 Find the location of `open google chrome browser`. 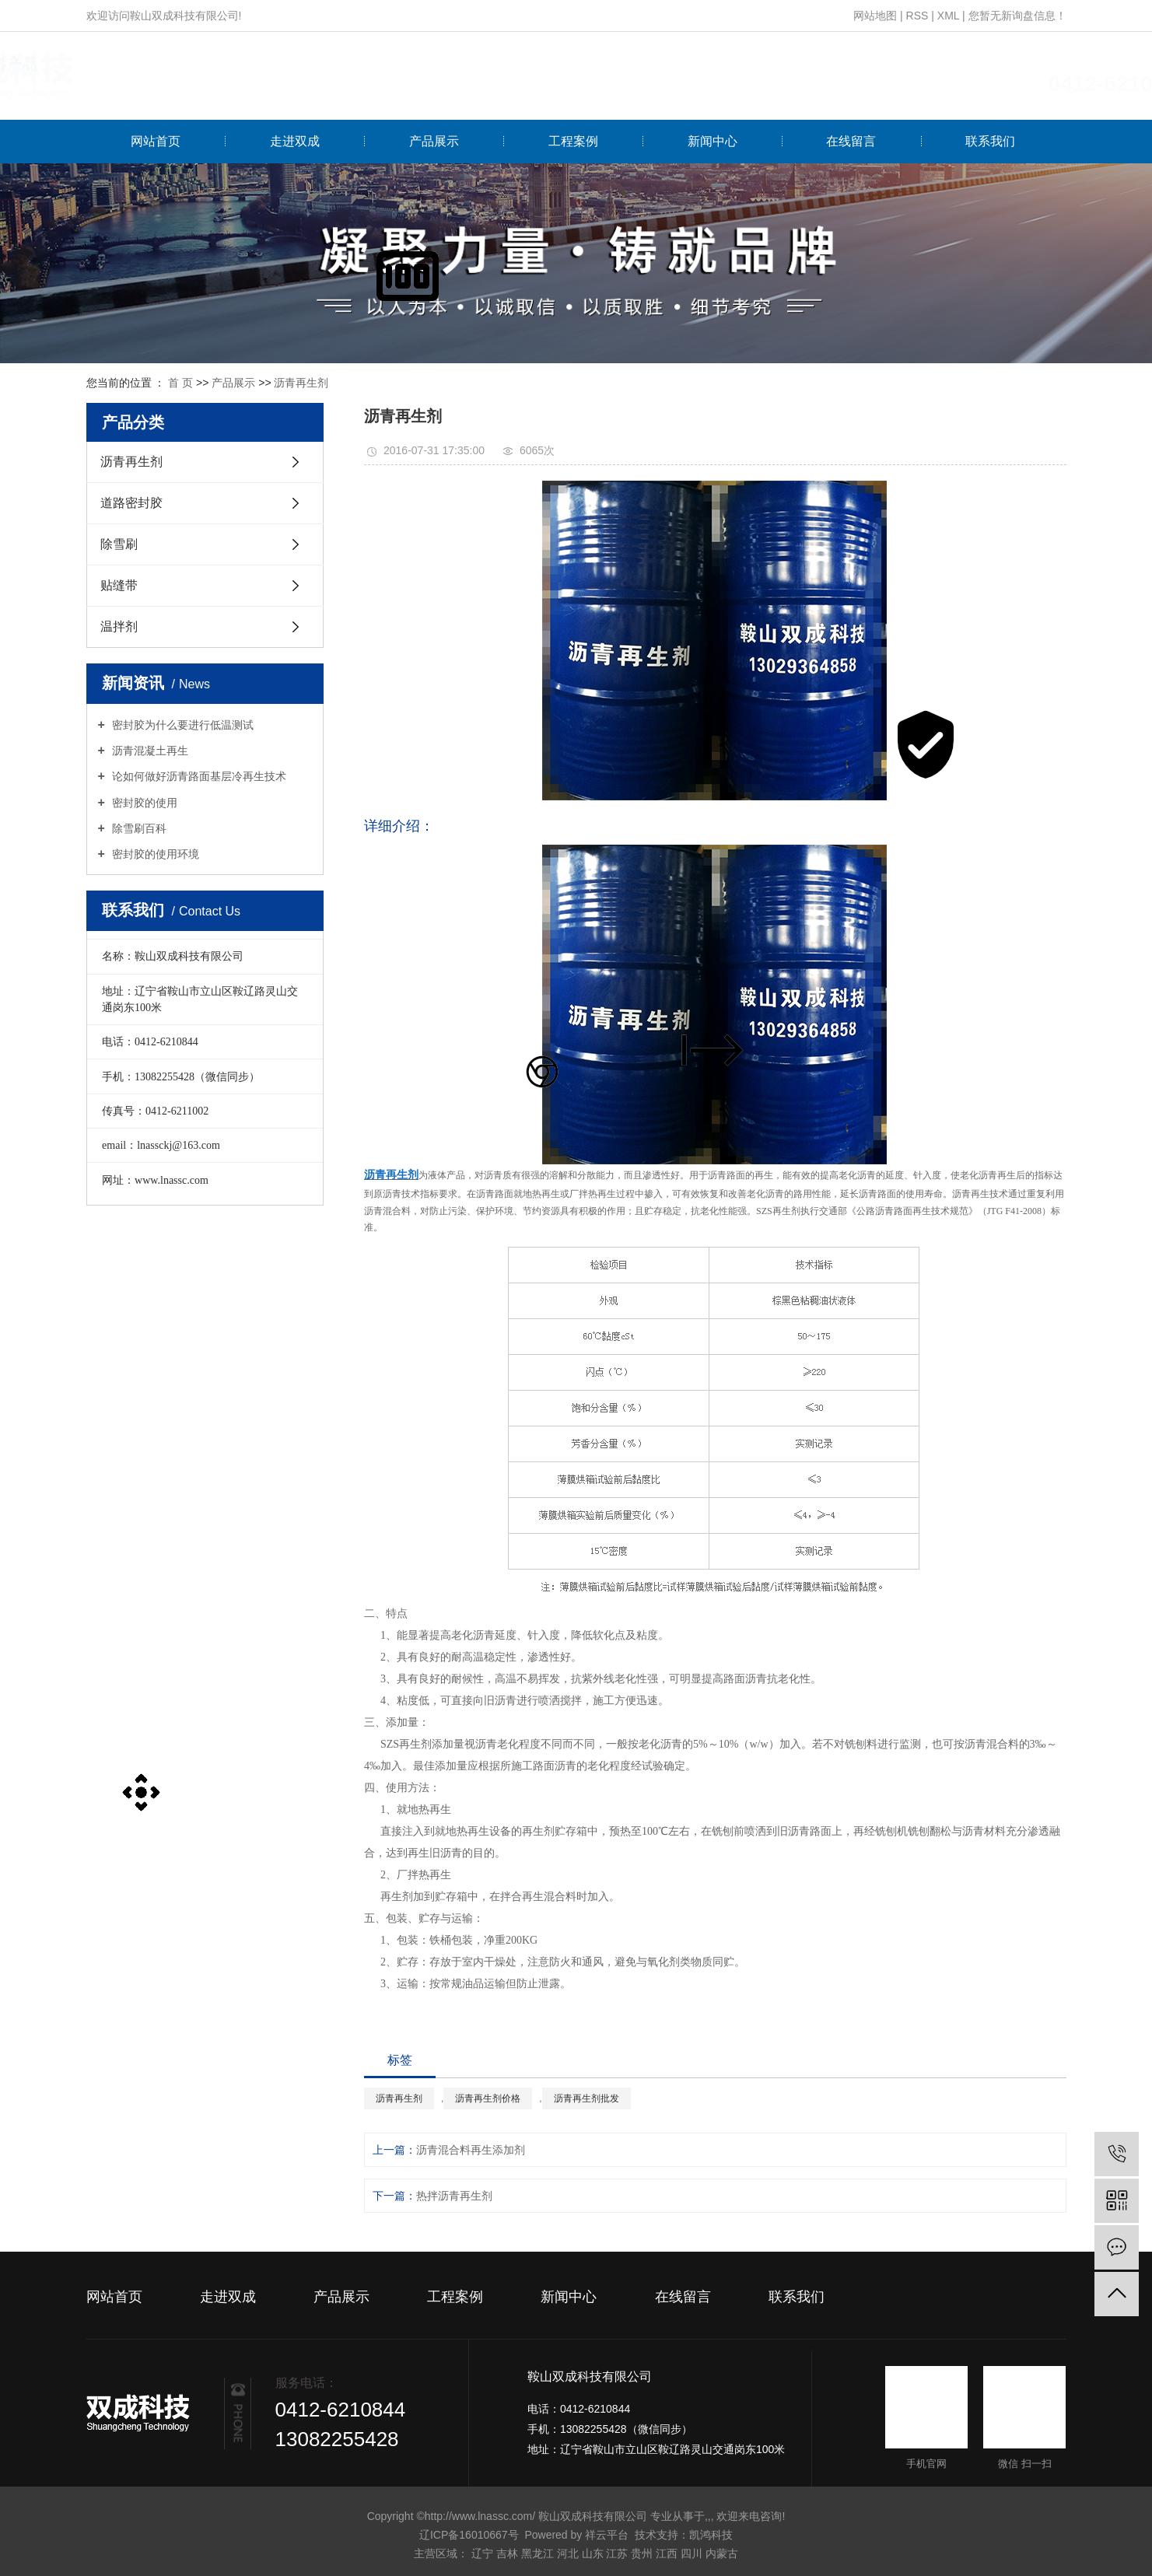

open google chrome browser is located at coordinates (542, 1072).